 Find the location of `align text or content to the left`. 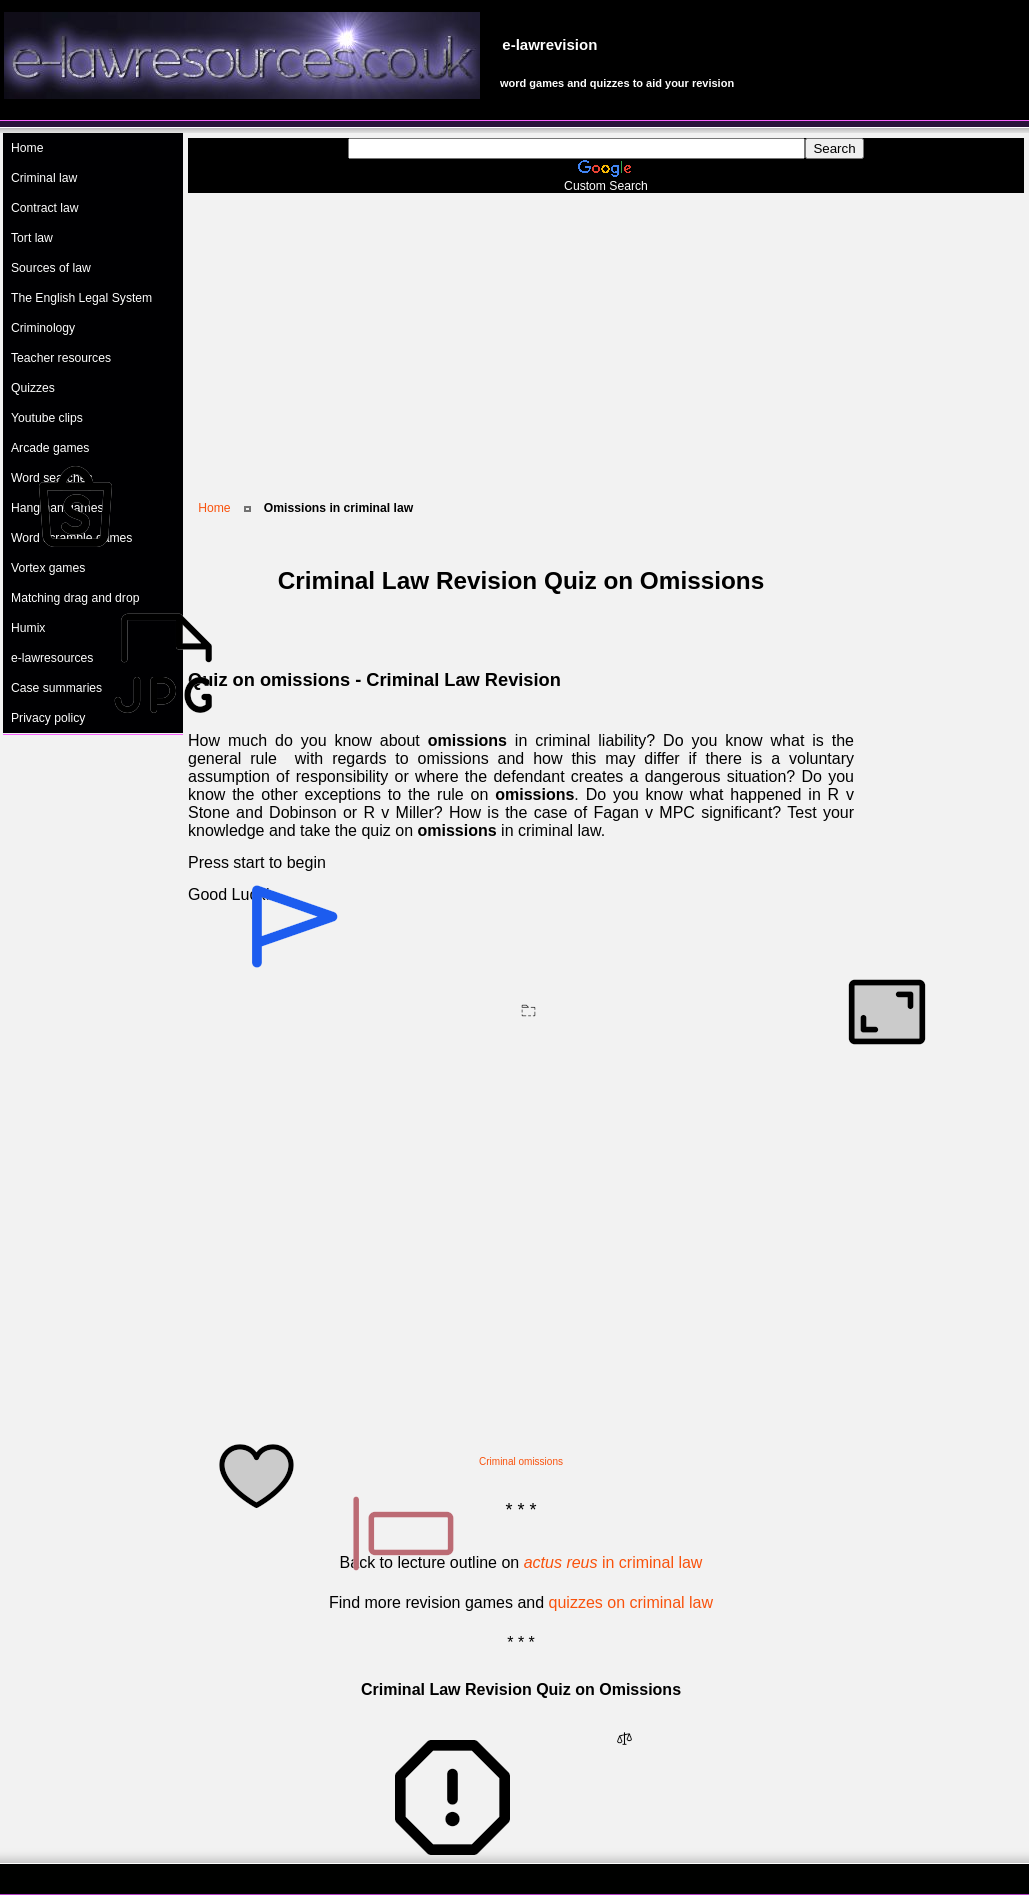

align text or content to the left is located at coordinates (401, 1533).